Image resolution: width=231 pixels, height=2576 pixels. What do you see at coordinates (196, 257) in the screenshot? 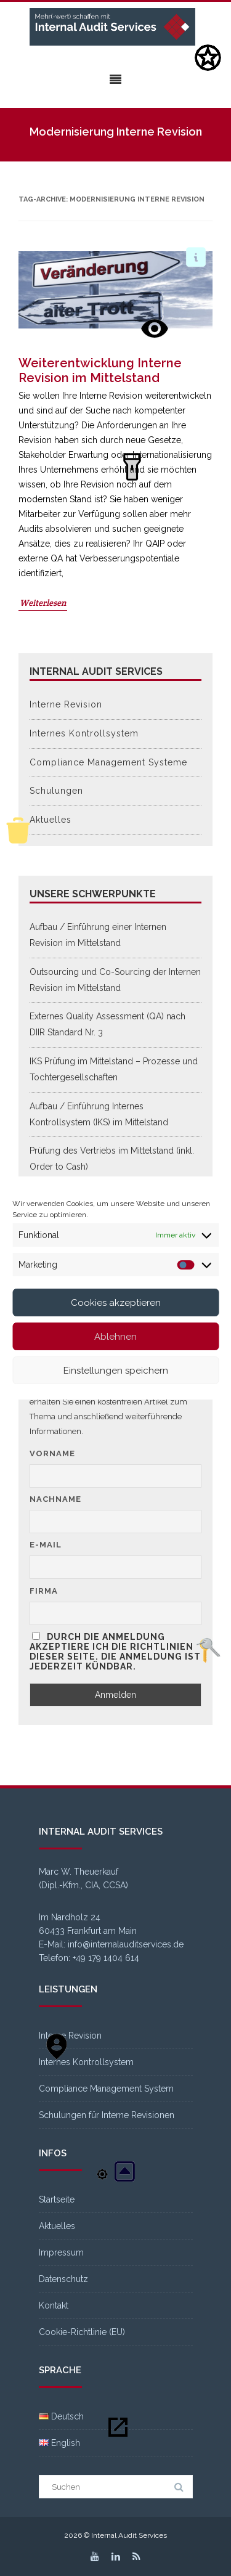
I see `view more information or details` at bounding box center [196, 257].